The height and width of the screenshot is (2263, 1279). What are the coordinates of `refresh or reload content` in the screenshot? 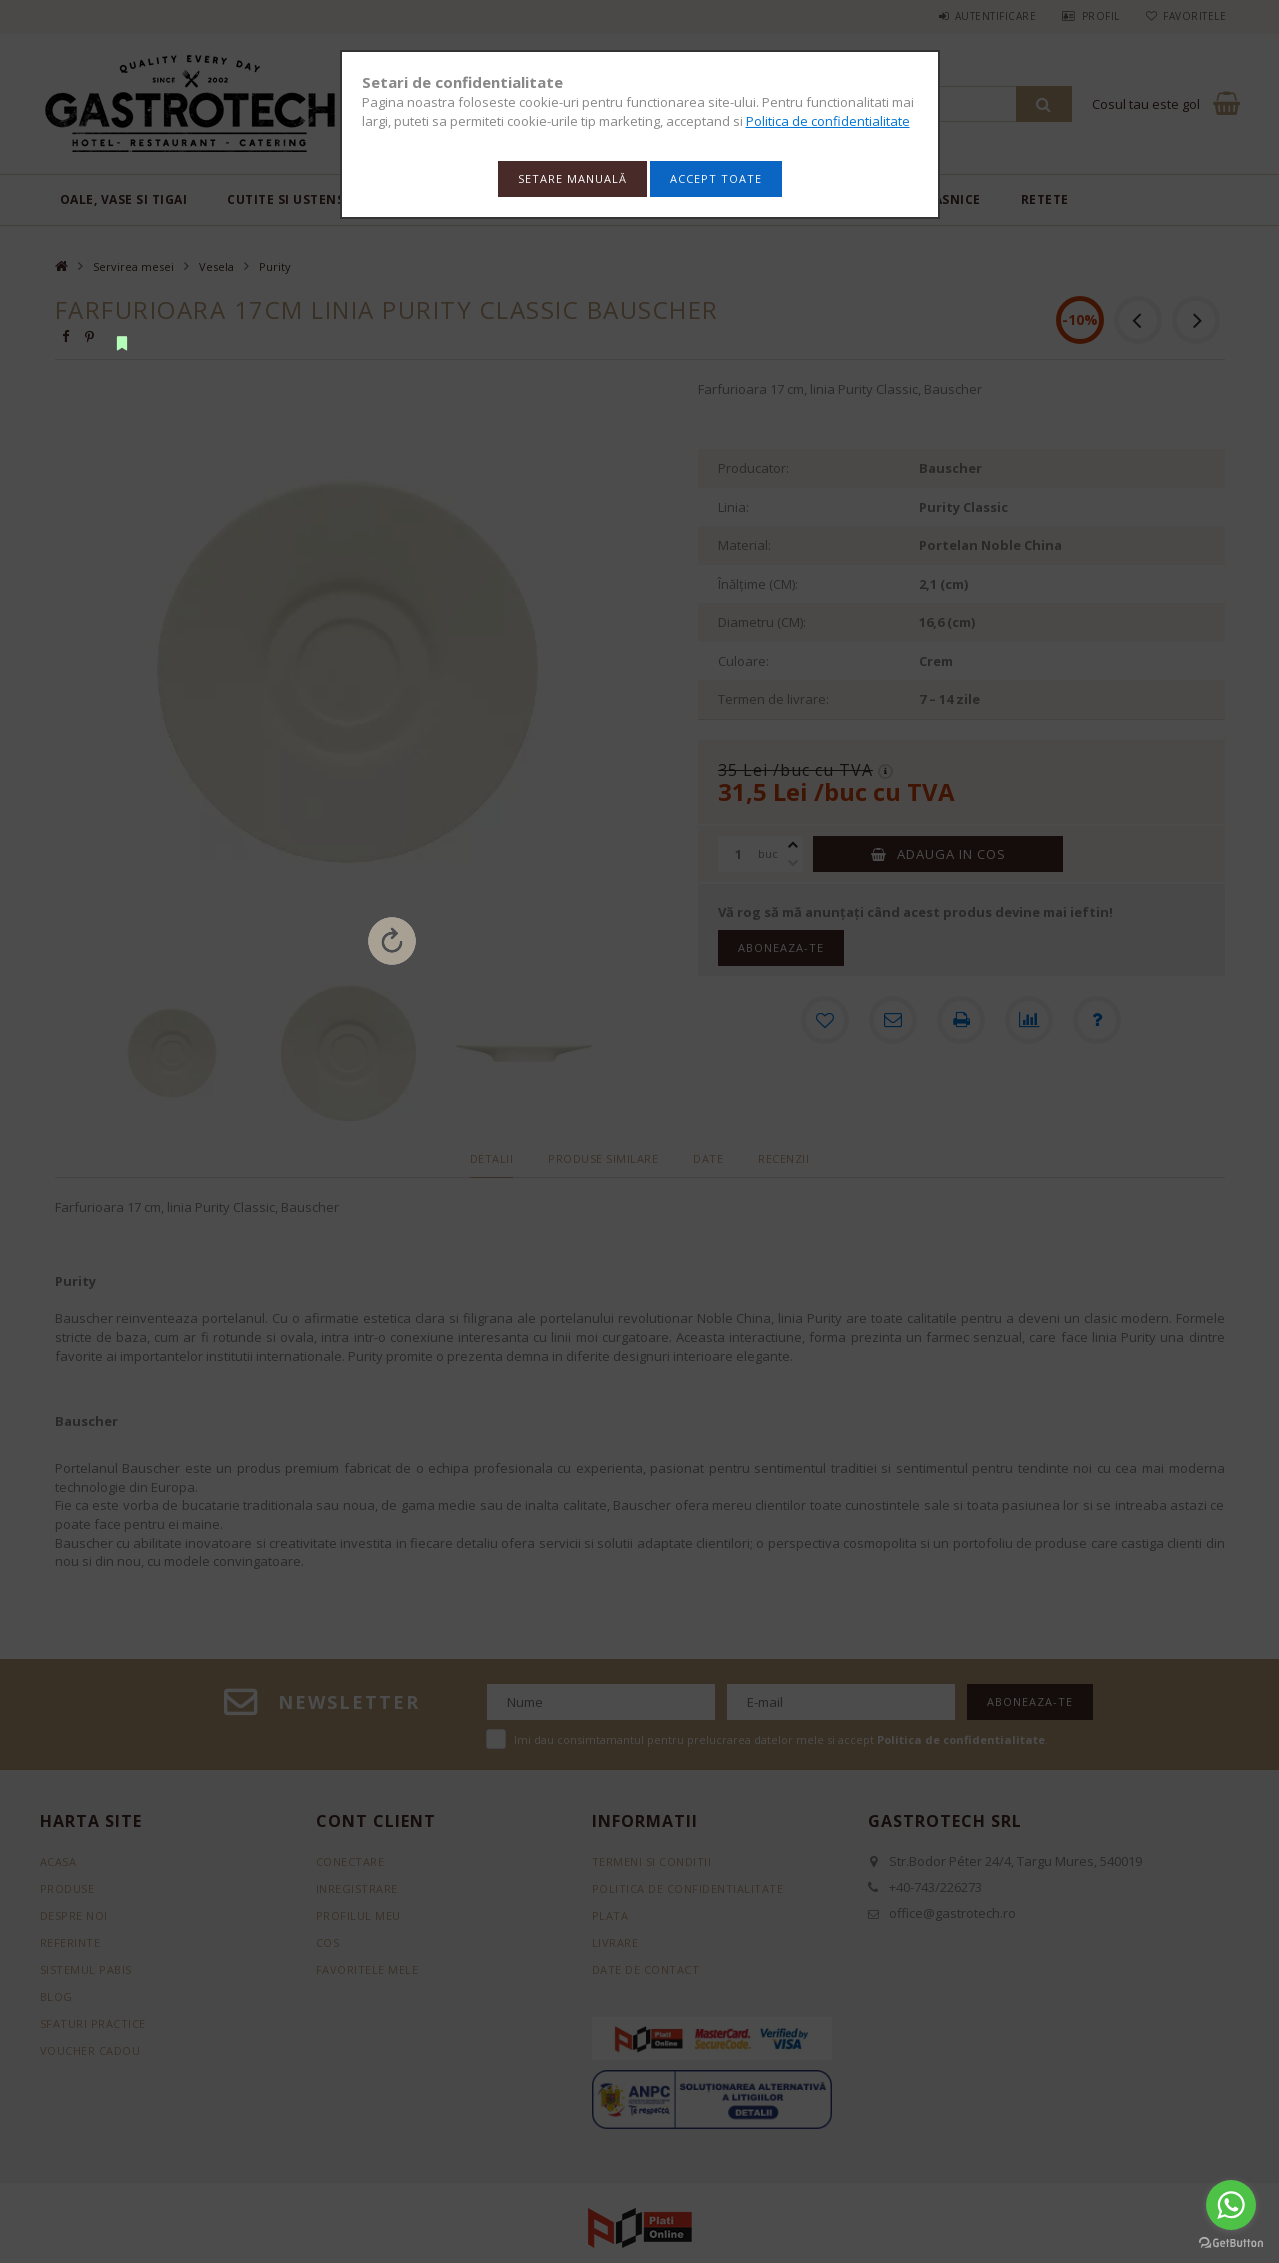 It's located at (392, 941).